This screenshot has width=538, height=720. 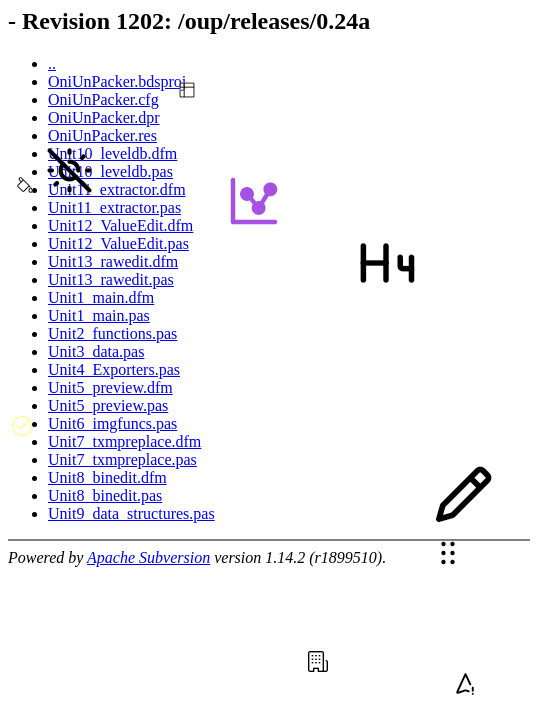 I want to click on indicates successful completion of an action, so click(x=22, y=426).